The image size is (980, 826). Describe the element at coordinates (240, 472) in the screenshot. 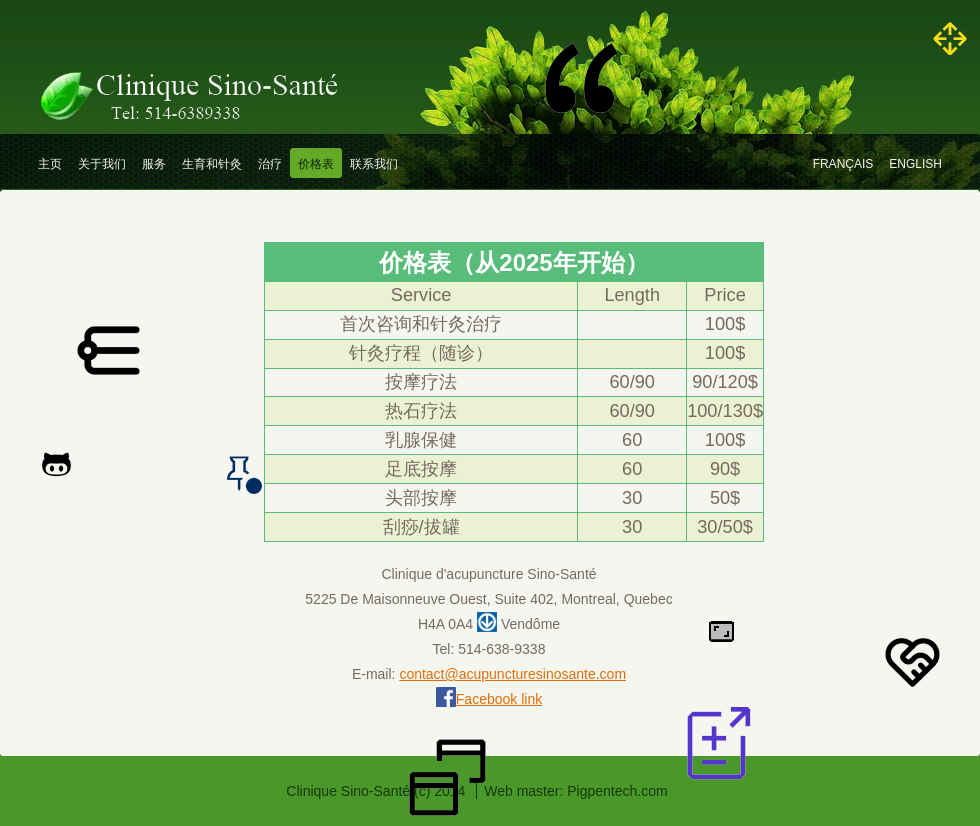

I see `pinned file with unsaved changes` at that location.